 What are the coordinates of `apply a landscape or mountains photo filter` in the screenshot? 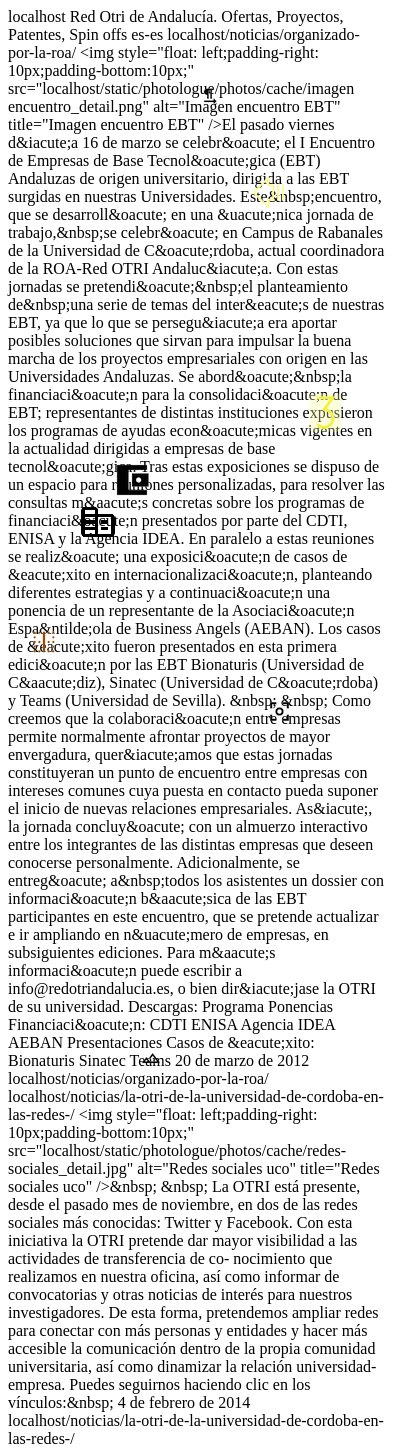 It's located at (151, 1058).